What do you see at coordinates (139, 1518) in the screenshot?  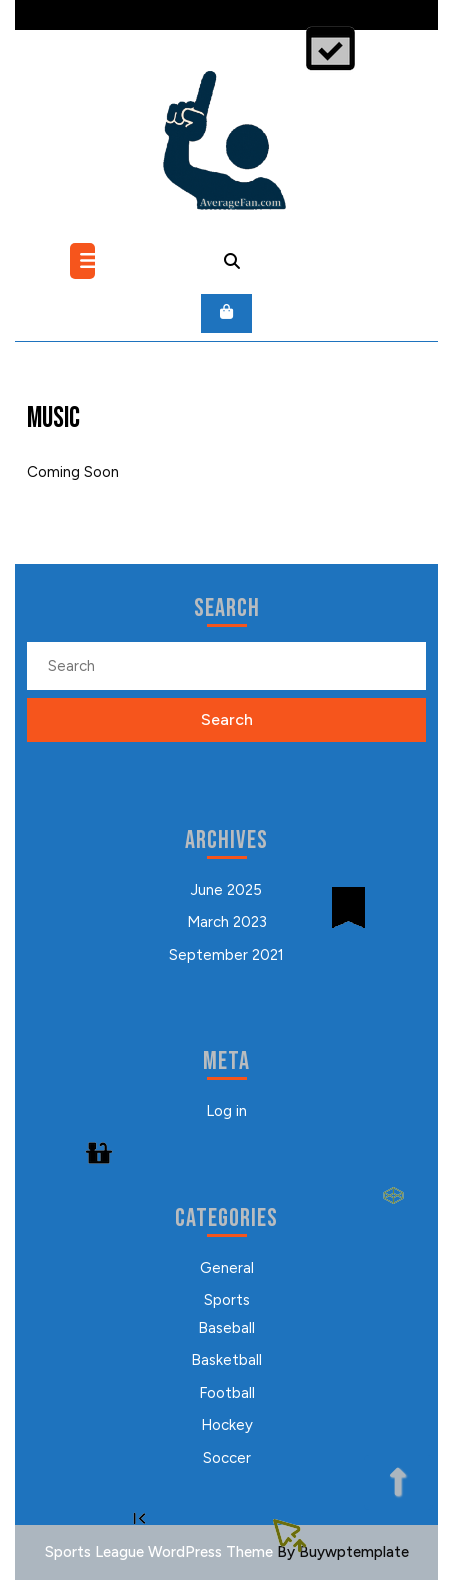 I see `go to first page` at bounding box center [139, 1518].